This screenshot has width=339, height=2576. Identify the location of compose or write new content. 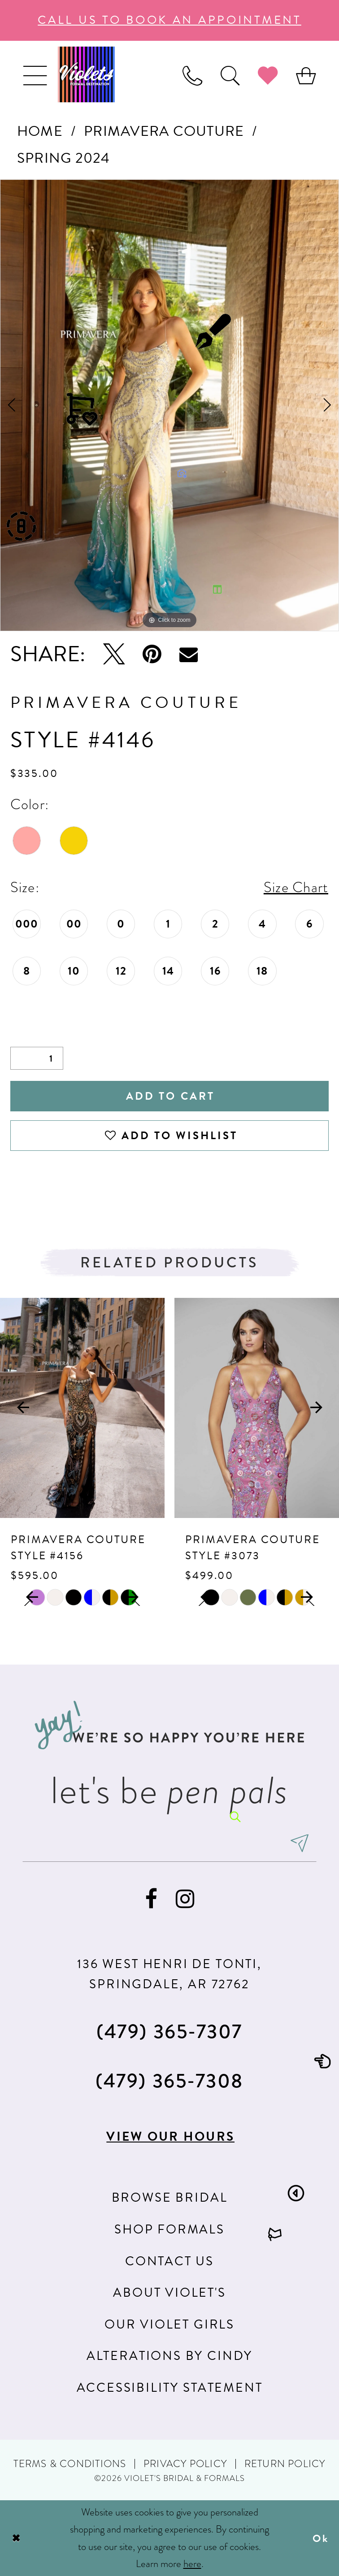
(213, 332).